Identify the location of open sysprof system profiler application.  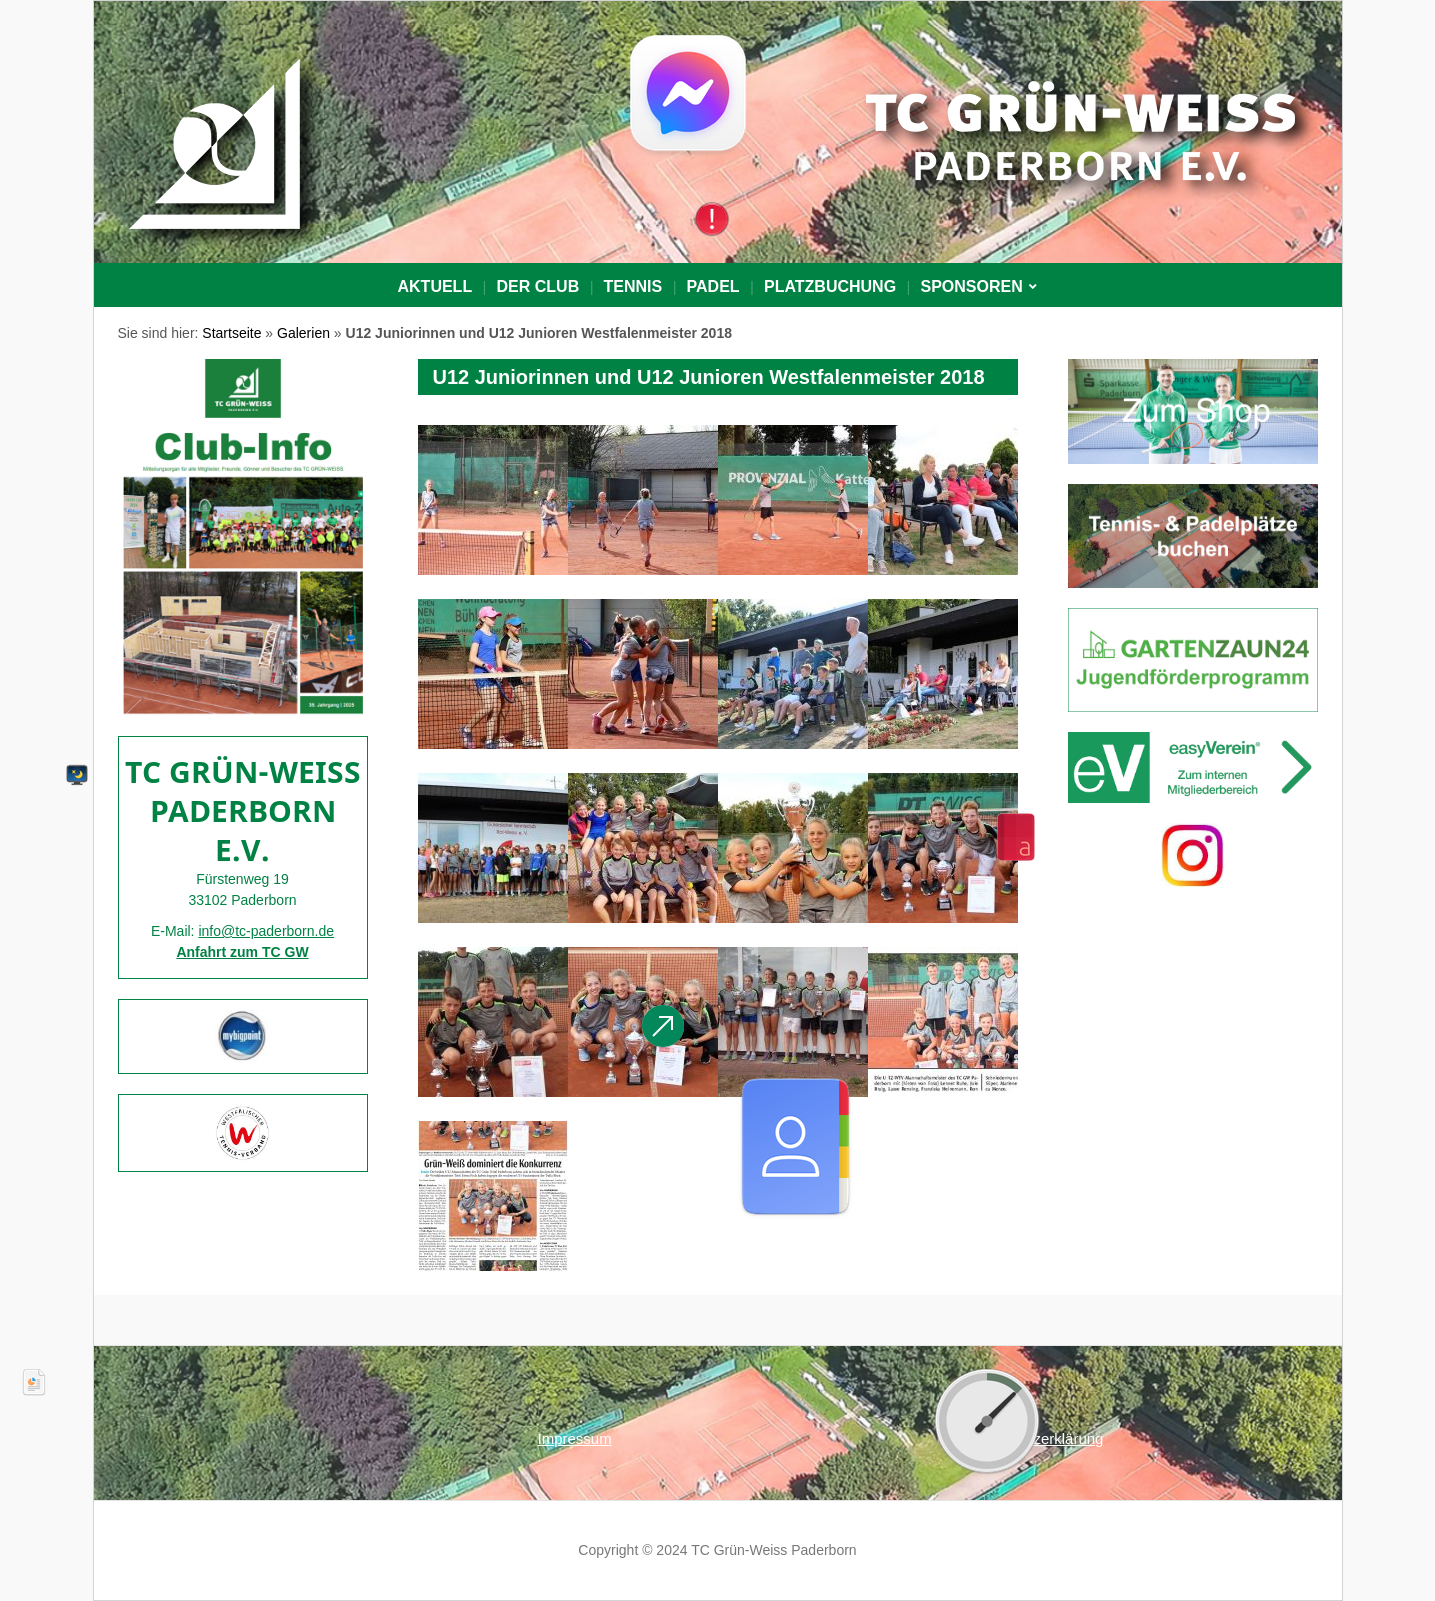
(987, 1421).